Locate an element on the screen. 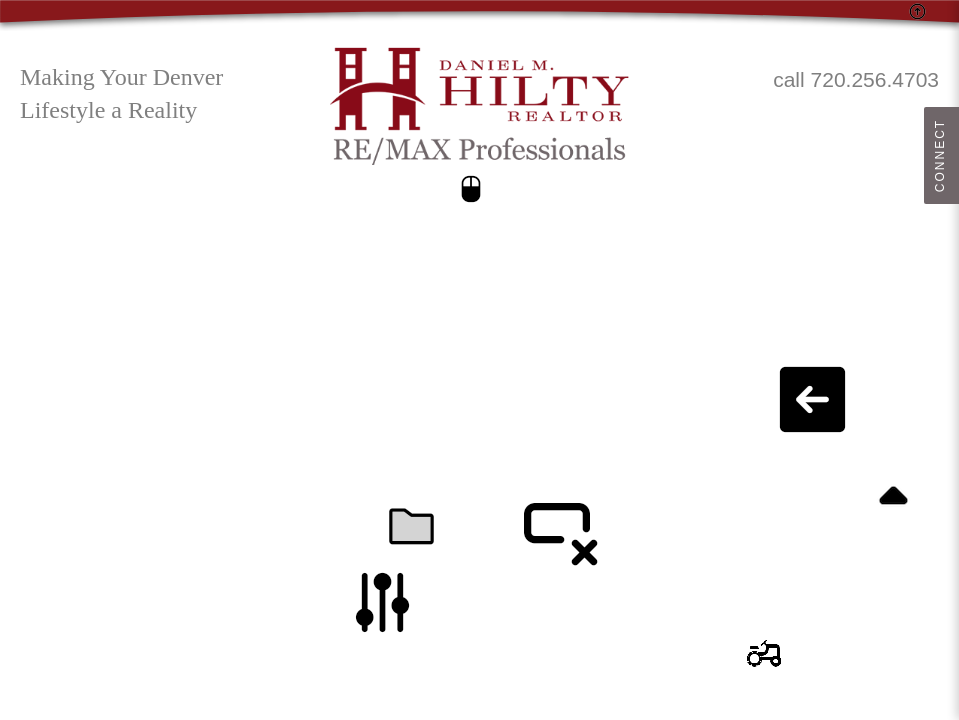 Image resolution: width=959 pixels, height=720 pixels. open settings or preferences is located at coordinates (382, 602).